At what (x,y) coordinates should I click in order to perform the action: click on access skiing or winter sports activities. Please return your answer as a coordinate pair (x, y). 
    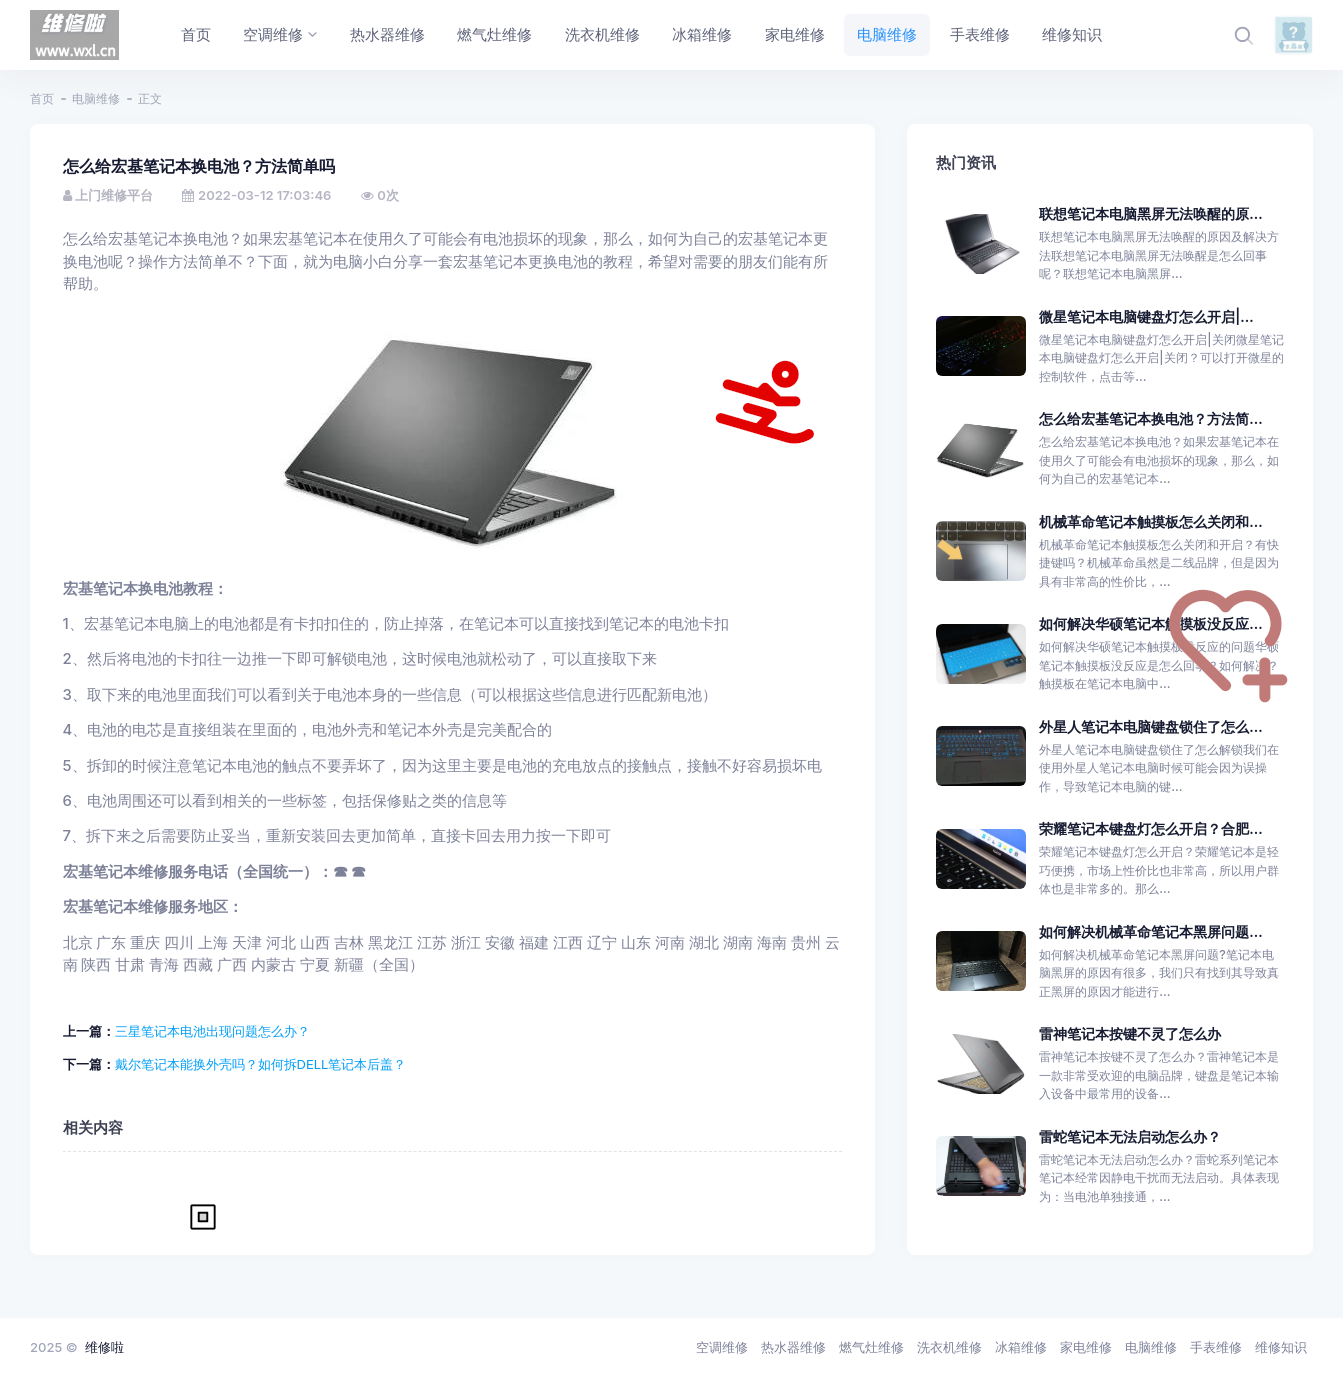
    Looking at the image, I should click on (765, 403).